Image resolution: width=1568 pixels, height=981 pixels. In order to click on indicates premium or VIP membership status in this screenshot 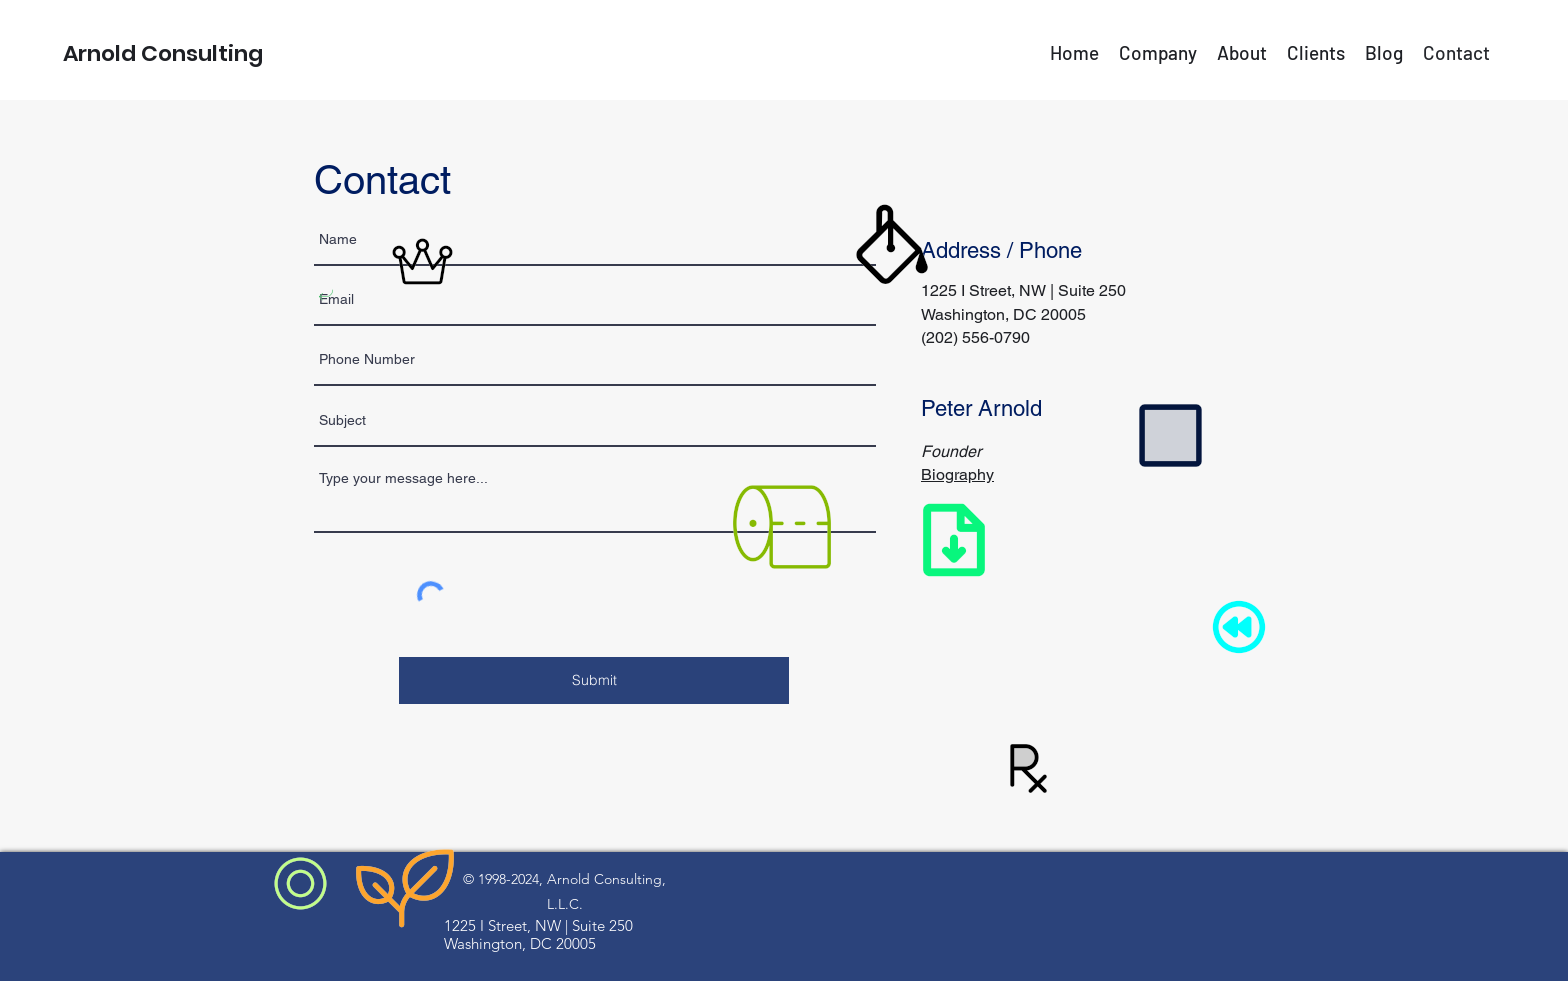, I will do `click(422, 264)`.